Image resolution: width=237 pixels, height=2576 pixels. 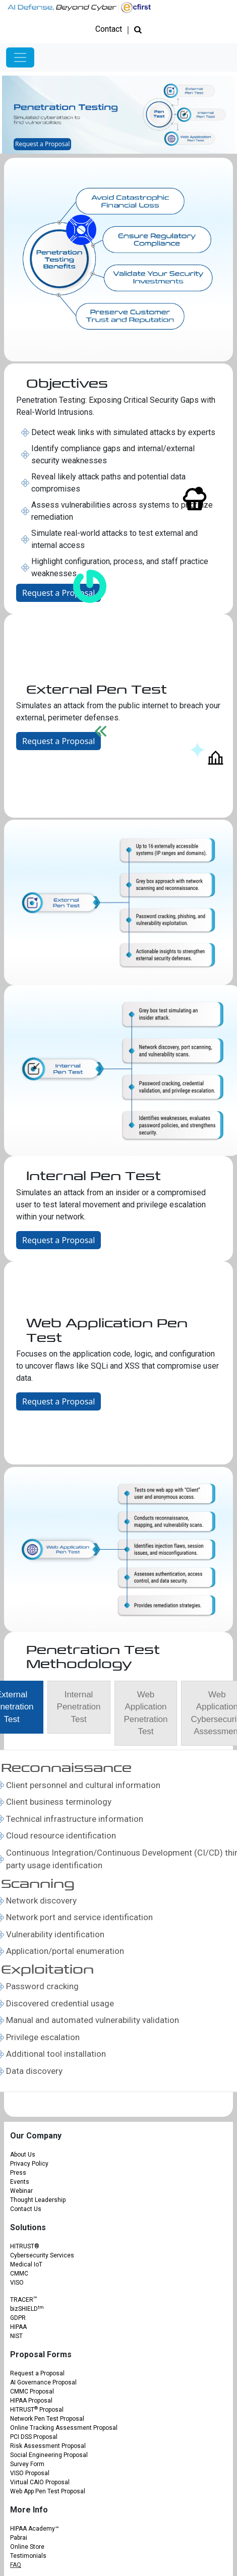 What do you see at coordinates (101, 731) in the screenshot?
I see `go back to the previous section` at bounding box center [101, 731].